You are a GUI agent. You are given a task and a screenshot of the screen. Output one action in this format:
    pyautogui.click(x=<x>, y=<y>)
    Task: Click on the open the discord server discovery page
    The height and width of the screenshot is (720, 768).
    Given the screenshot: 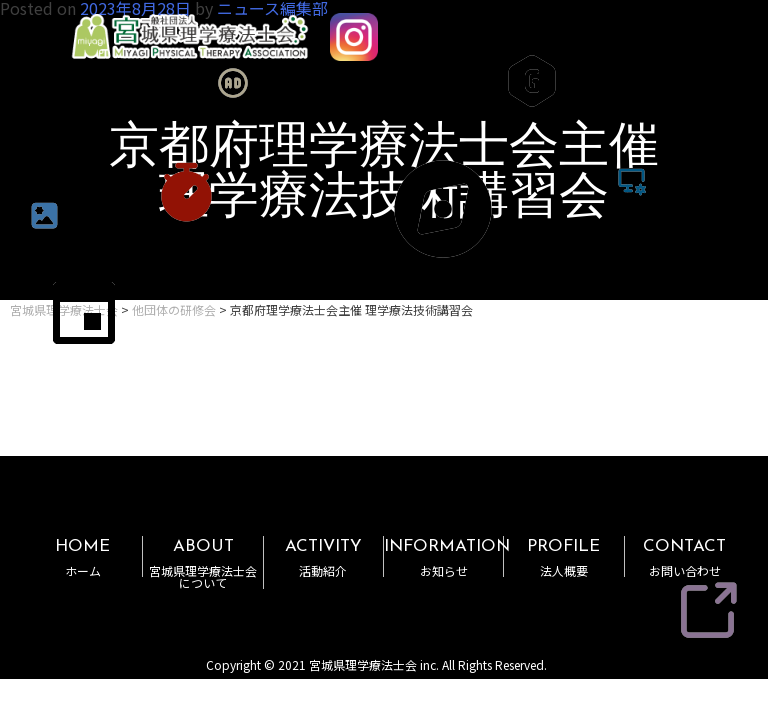 What is the action you would take?
    pyautogui.click(x=443, y=209)
    